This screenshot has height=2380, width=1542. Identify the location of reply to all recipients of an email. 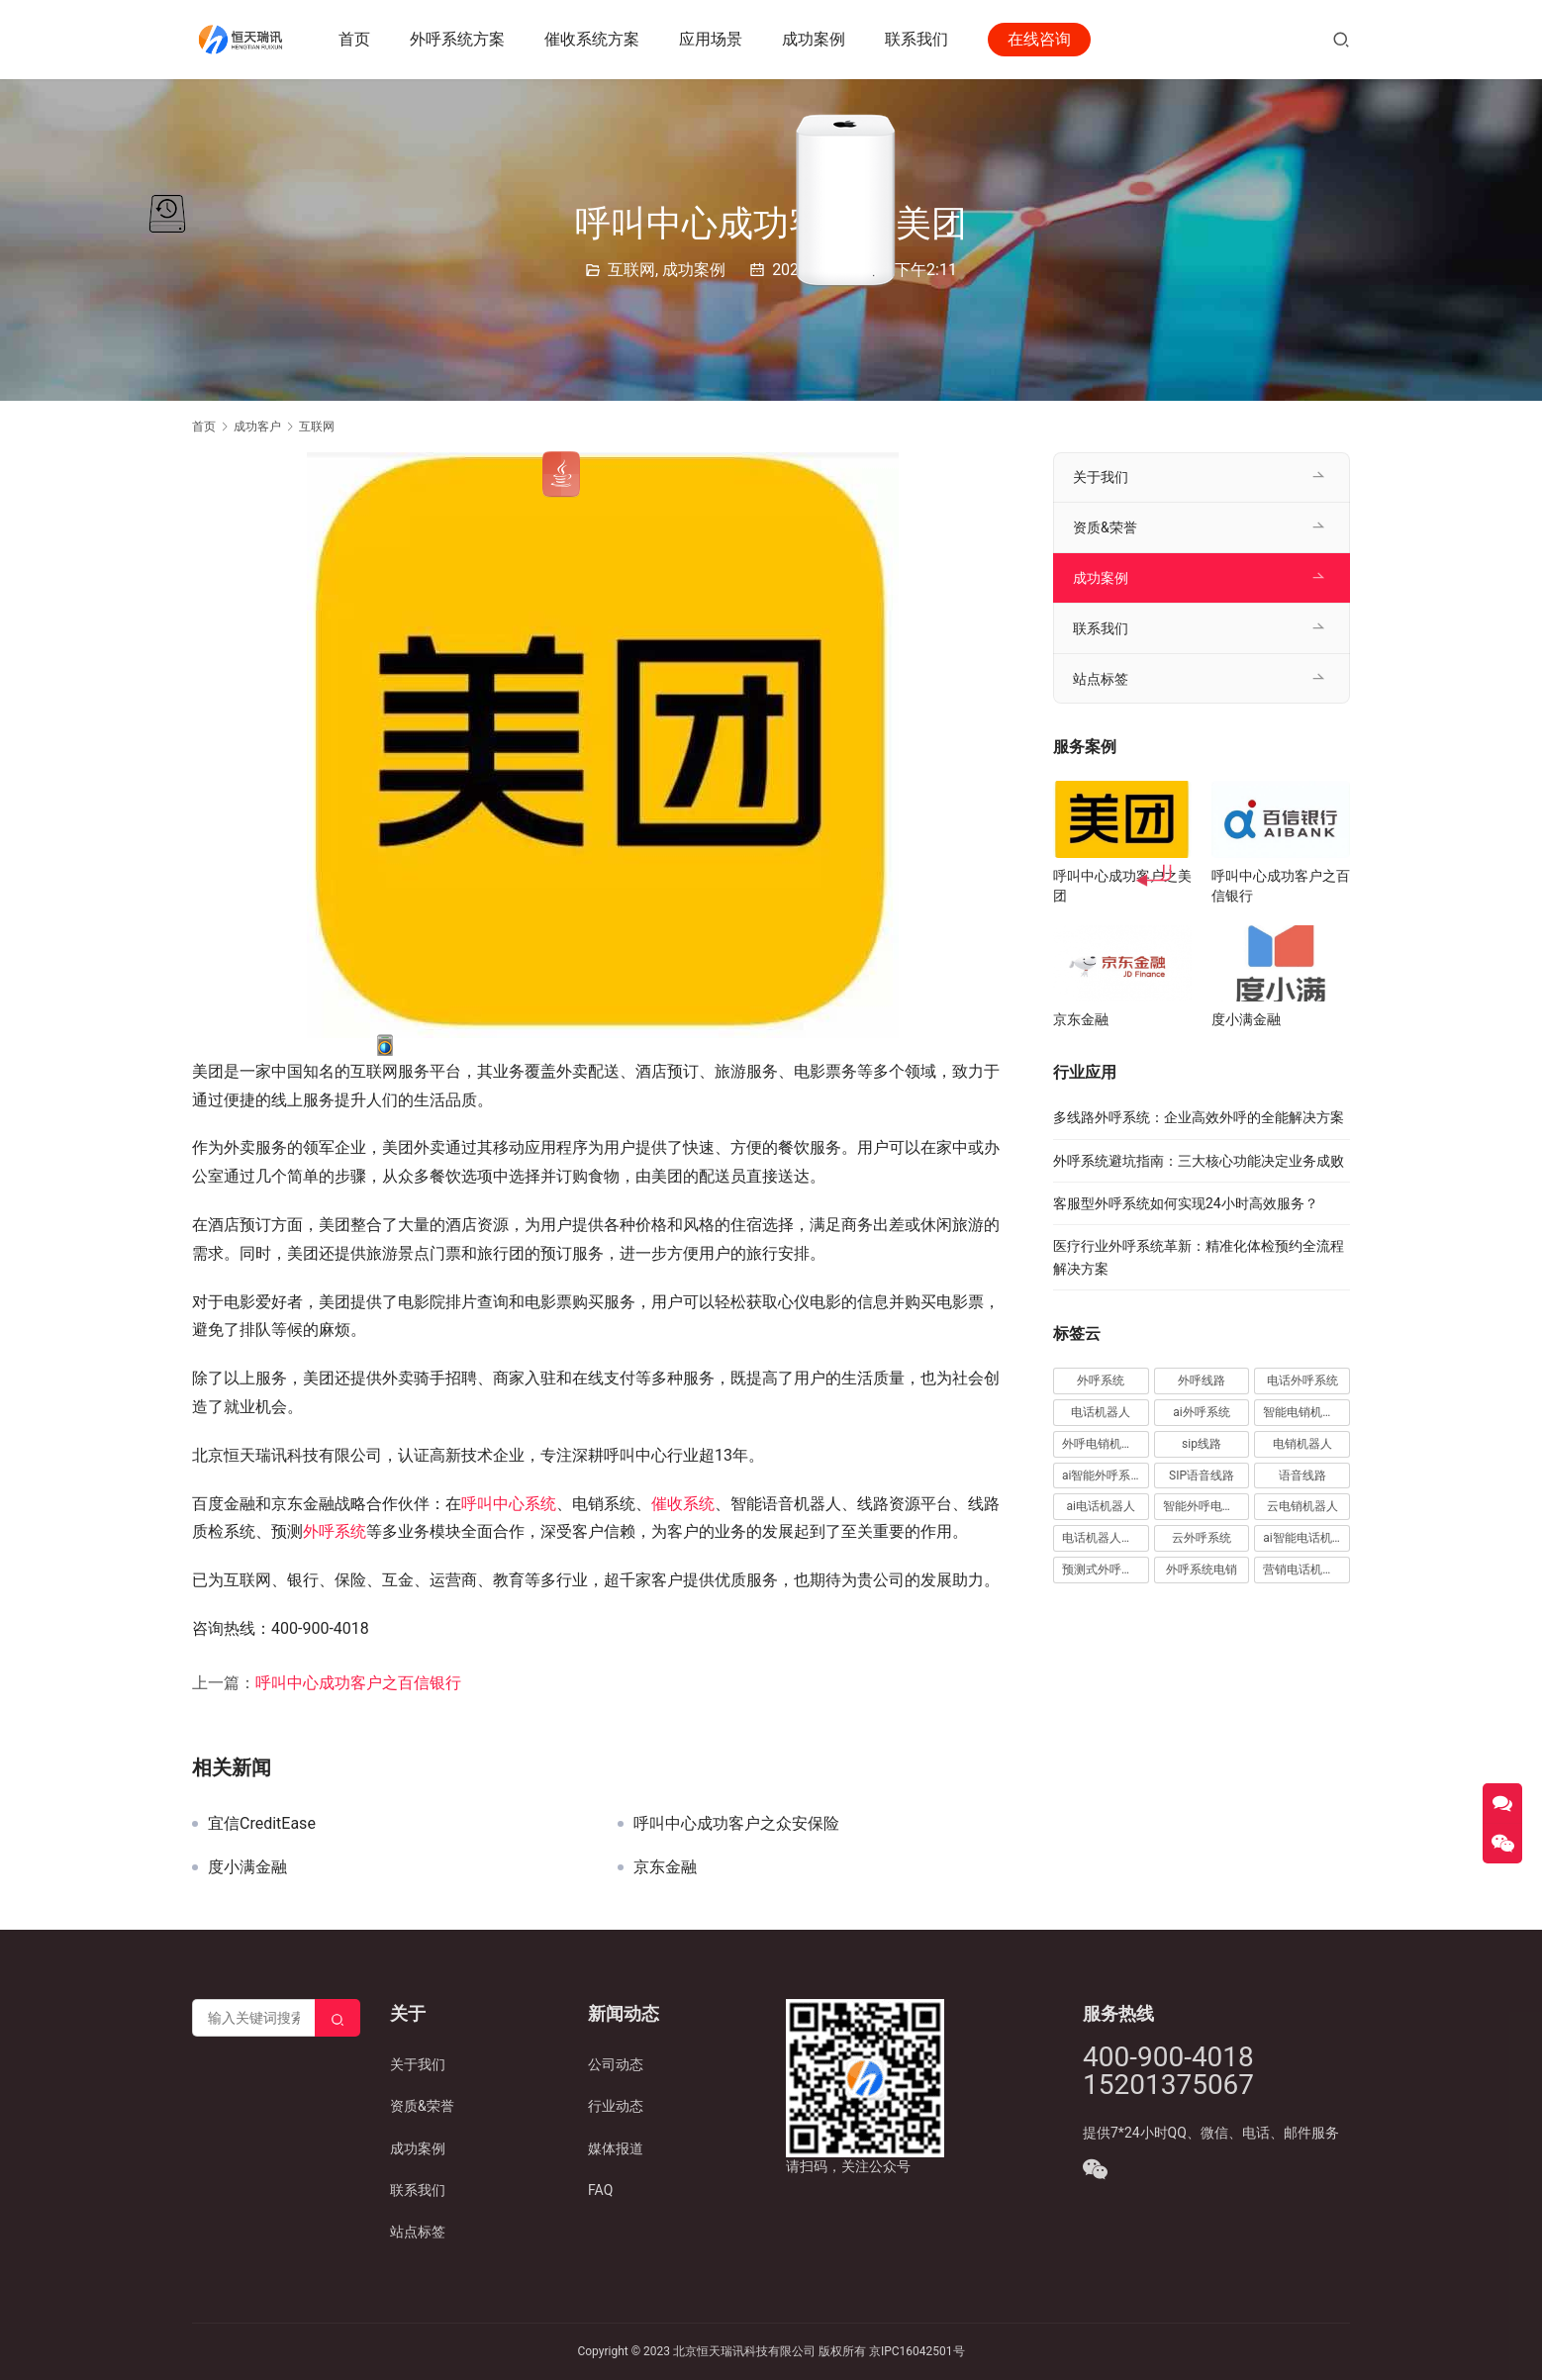
(1153, 873).